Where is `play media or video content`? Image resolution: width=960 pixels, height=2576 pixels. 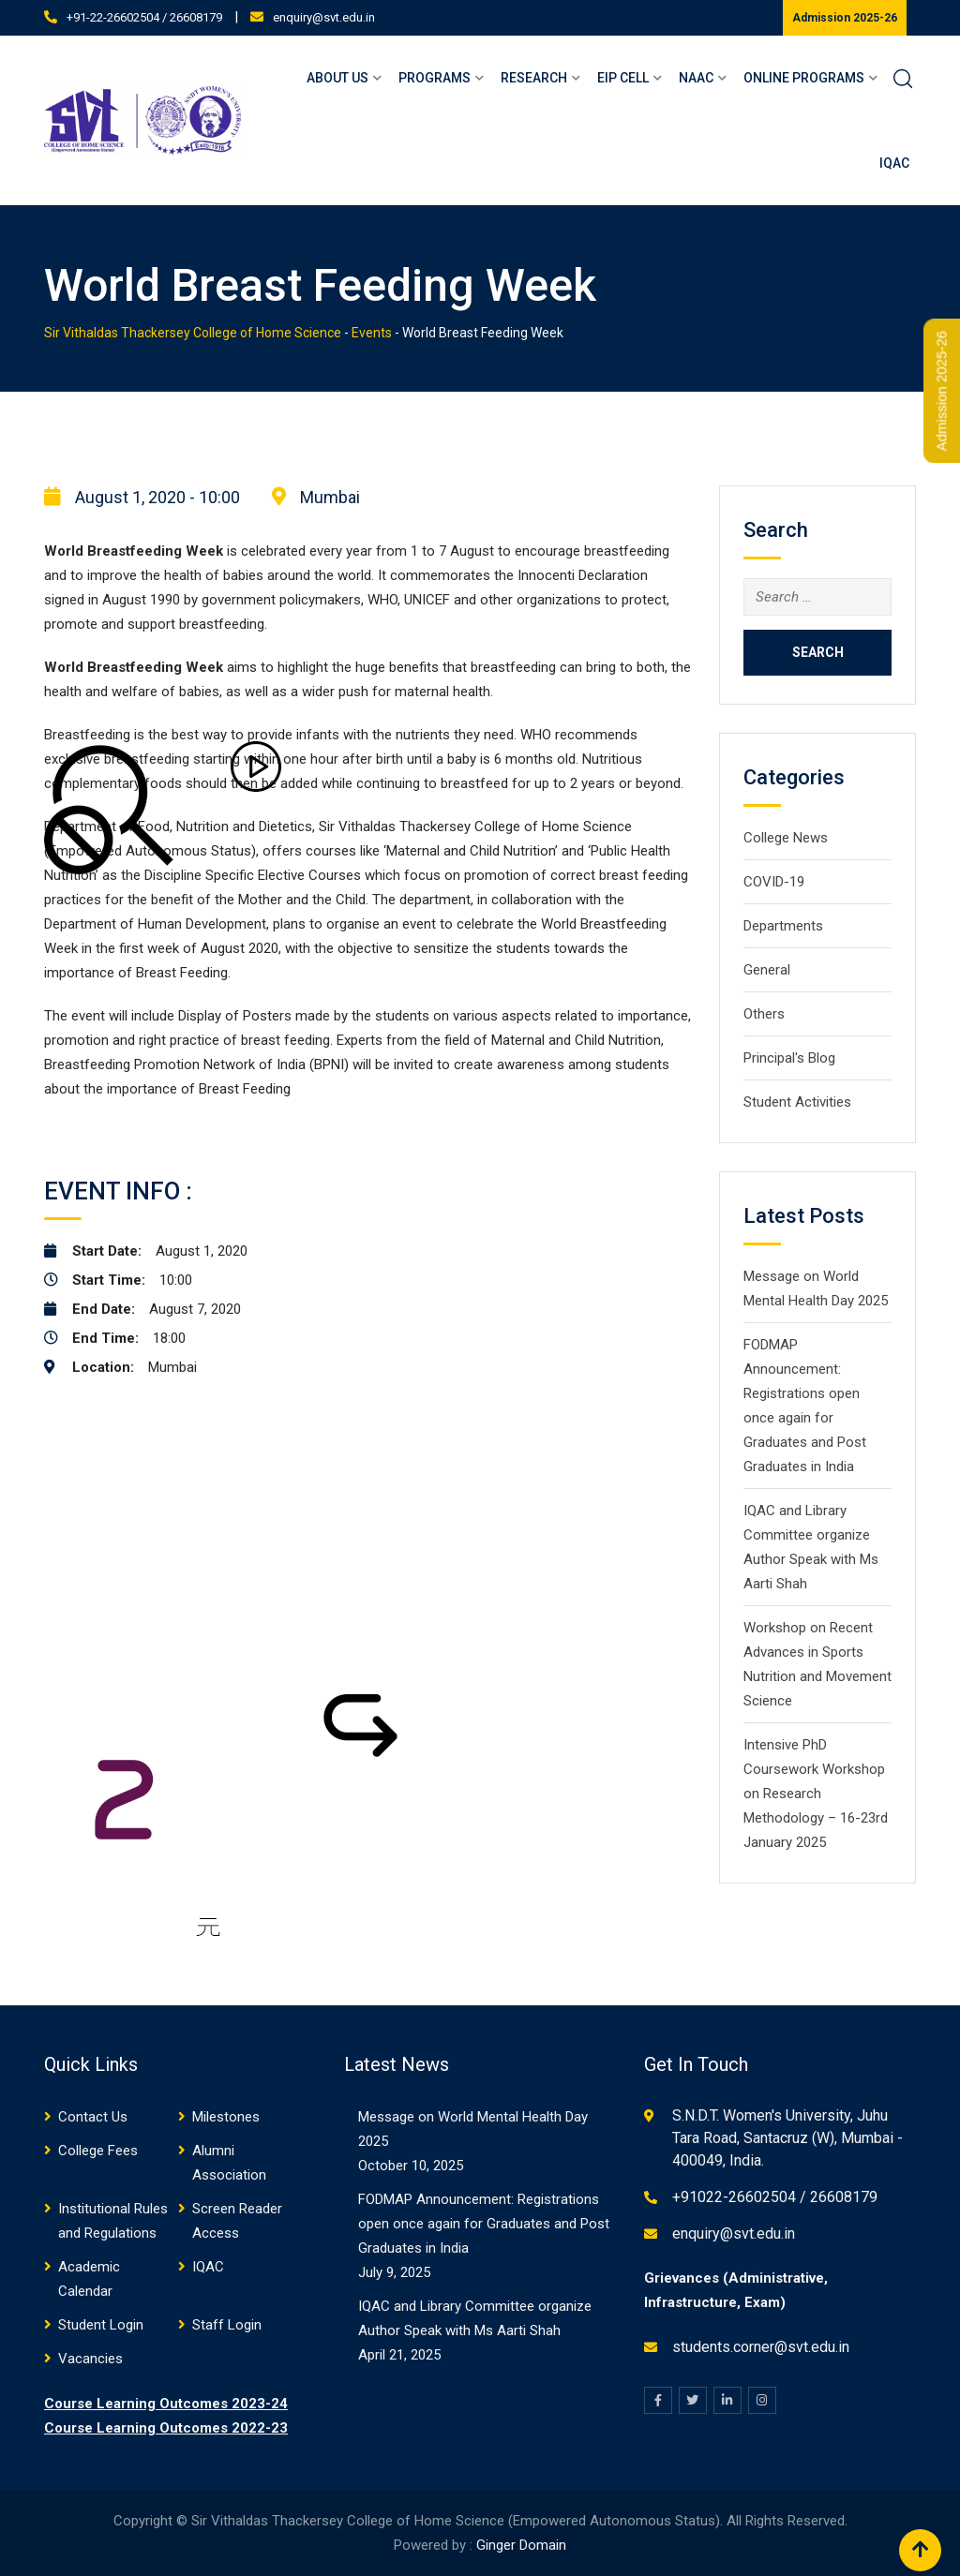 play media or video content is located at coordinates (256, 767).